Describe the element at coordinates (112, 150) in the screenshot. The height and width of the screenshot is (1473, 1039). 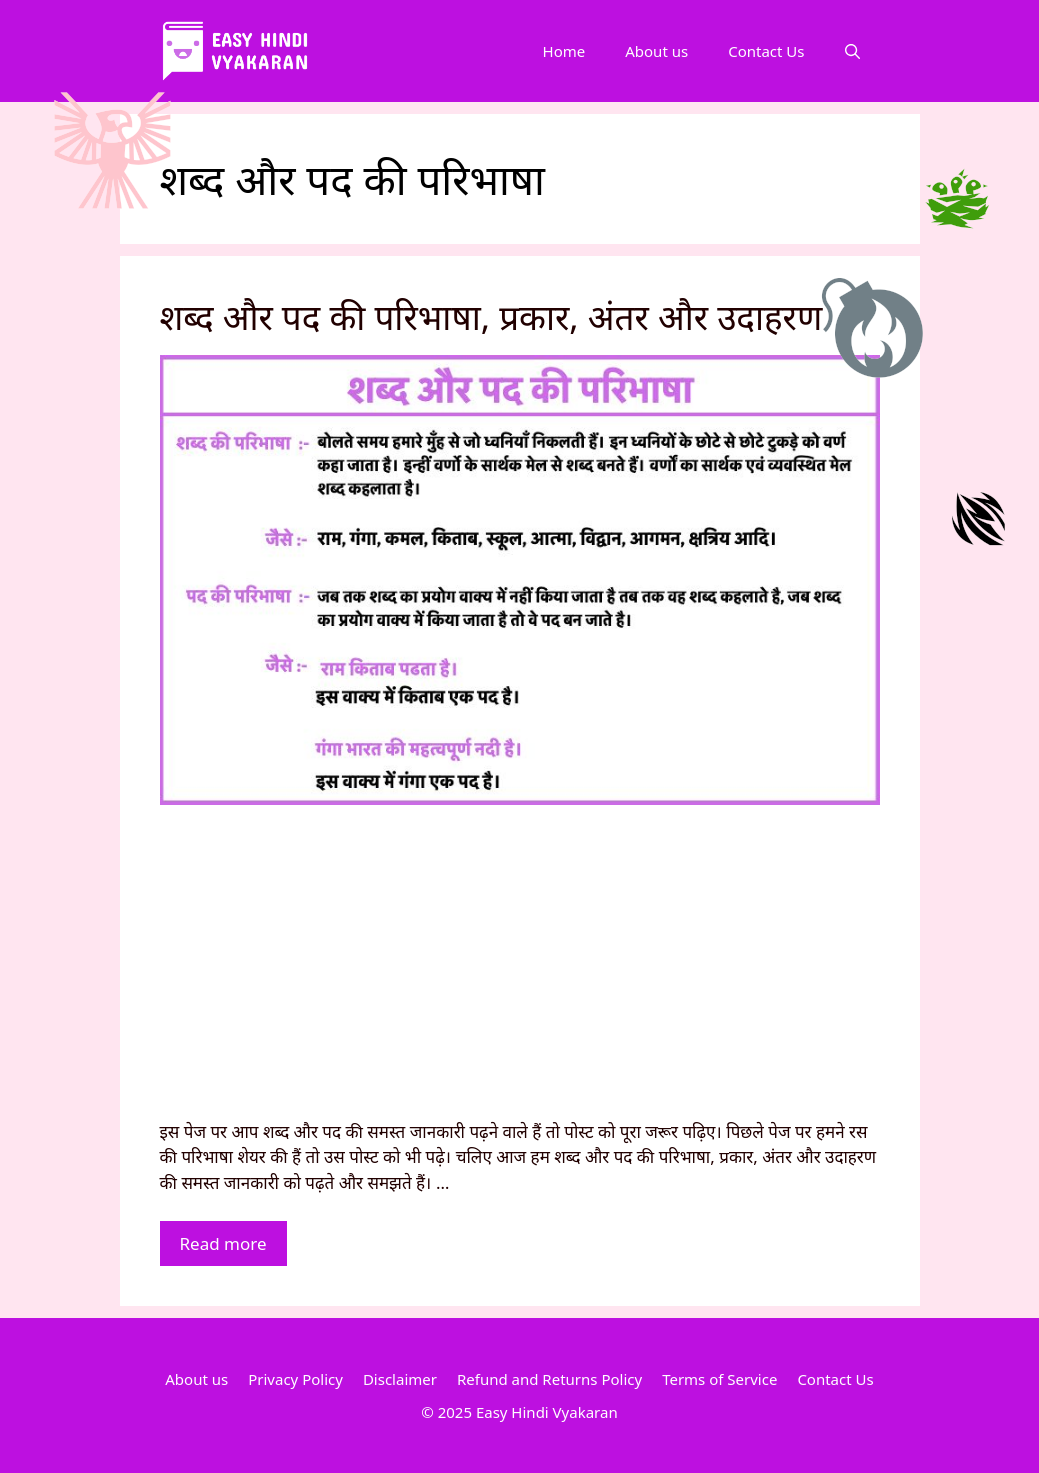
I see `select hawk or eagle team emblem` at that location.